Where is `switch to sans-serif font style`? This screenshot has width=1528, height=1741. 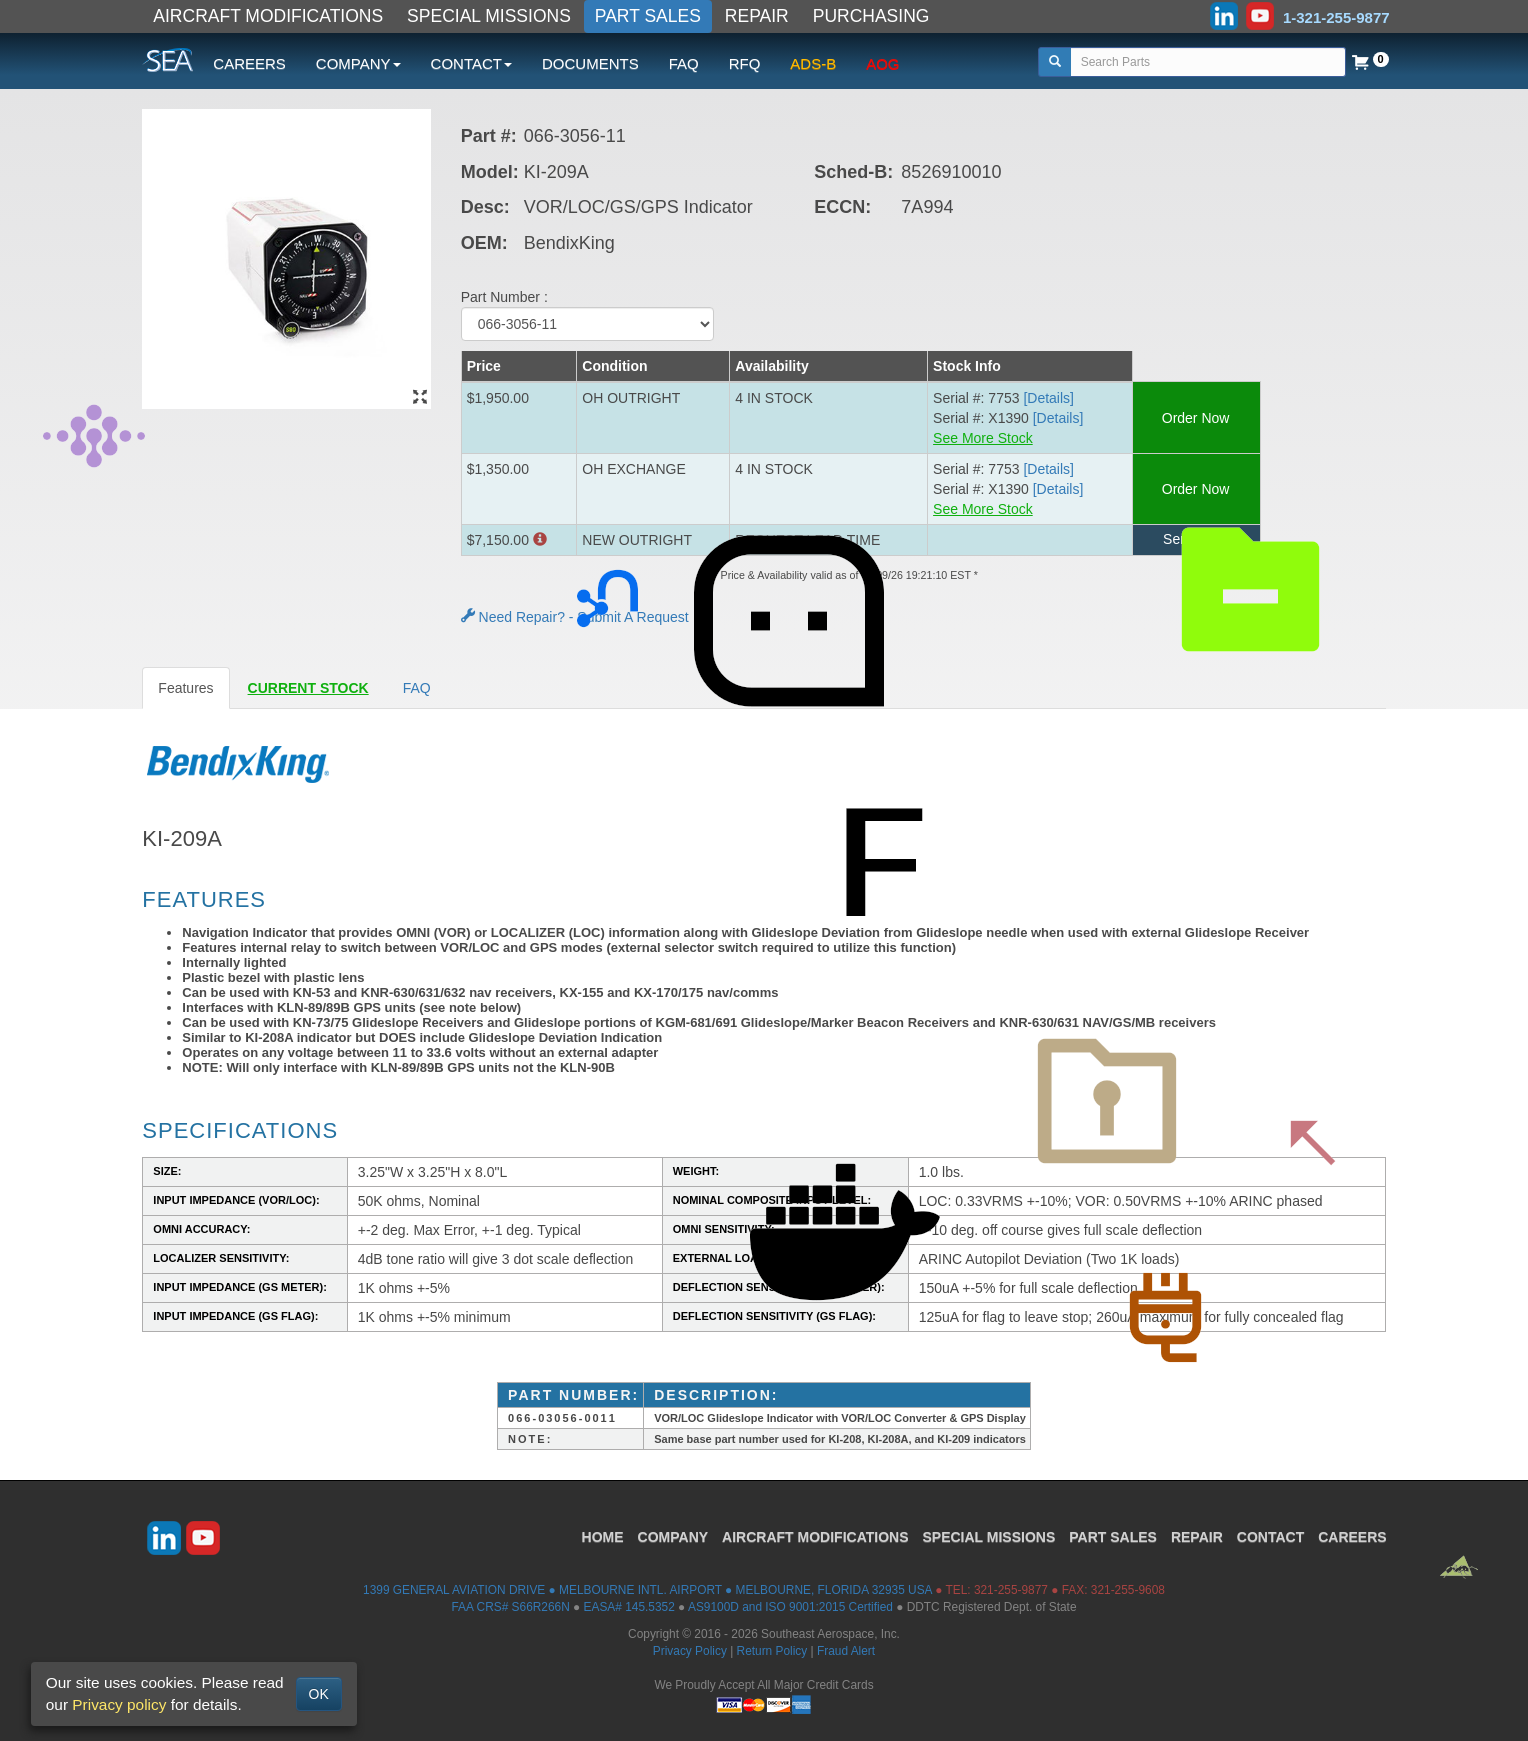
switch to sans-serif font style is located at coordinates (878, 859).